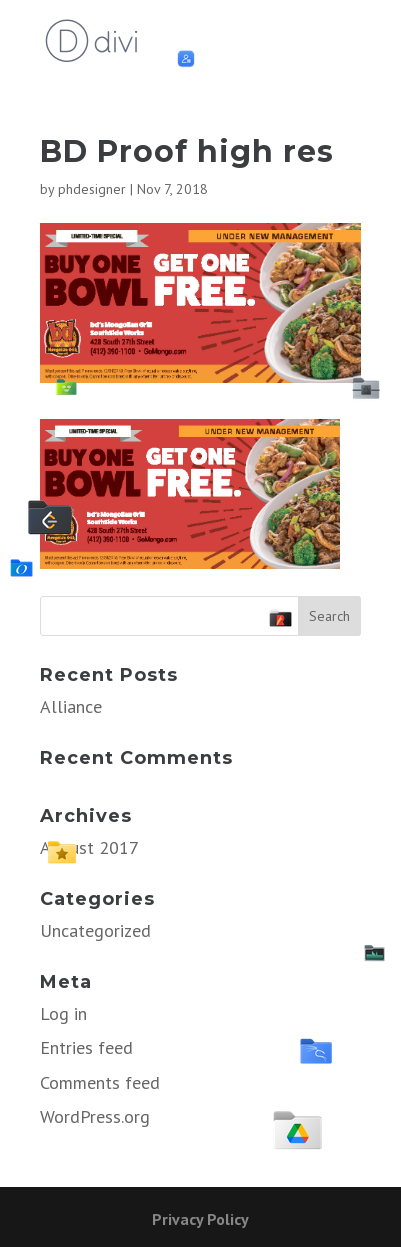  I want to click on open google drive folder, so click(297, 1131).